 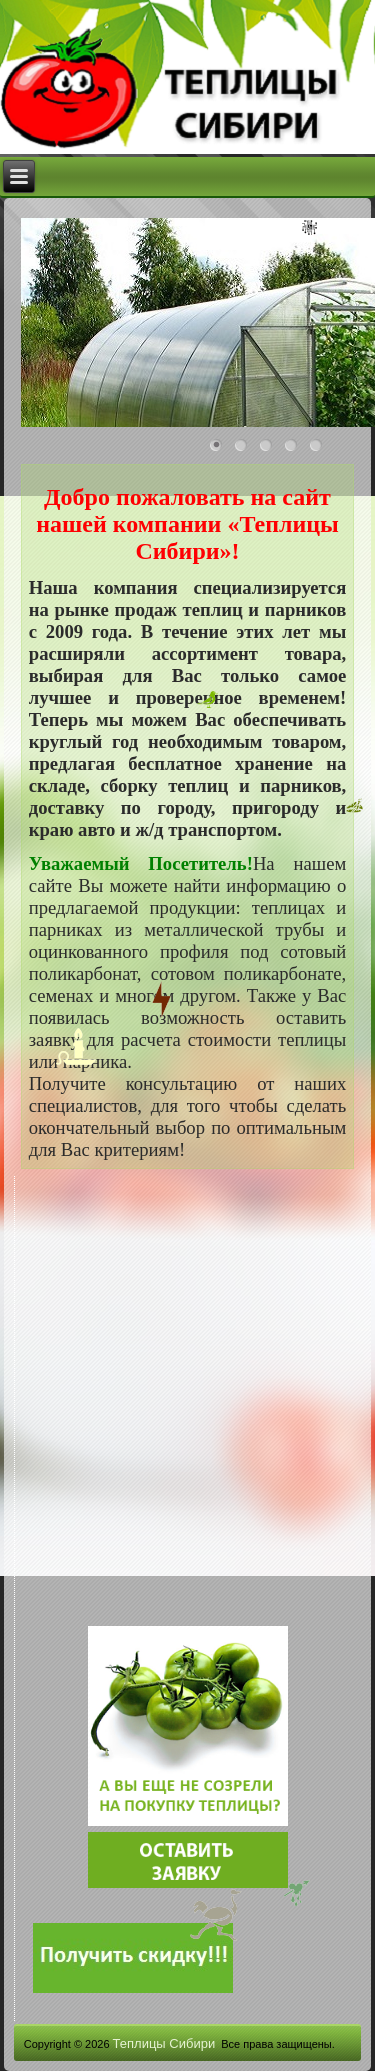 What do you see at coordinates (75, 1048) in the screenshot?
I see `decorative candle or lighting element in a game interface` at bounding box center [75, 1048].